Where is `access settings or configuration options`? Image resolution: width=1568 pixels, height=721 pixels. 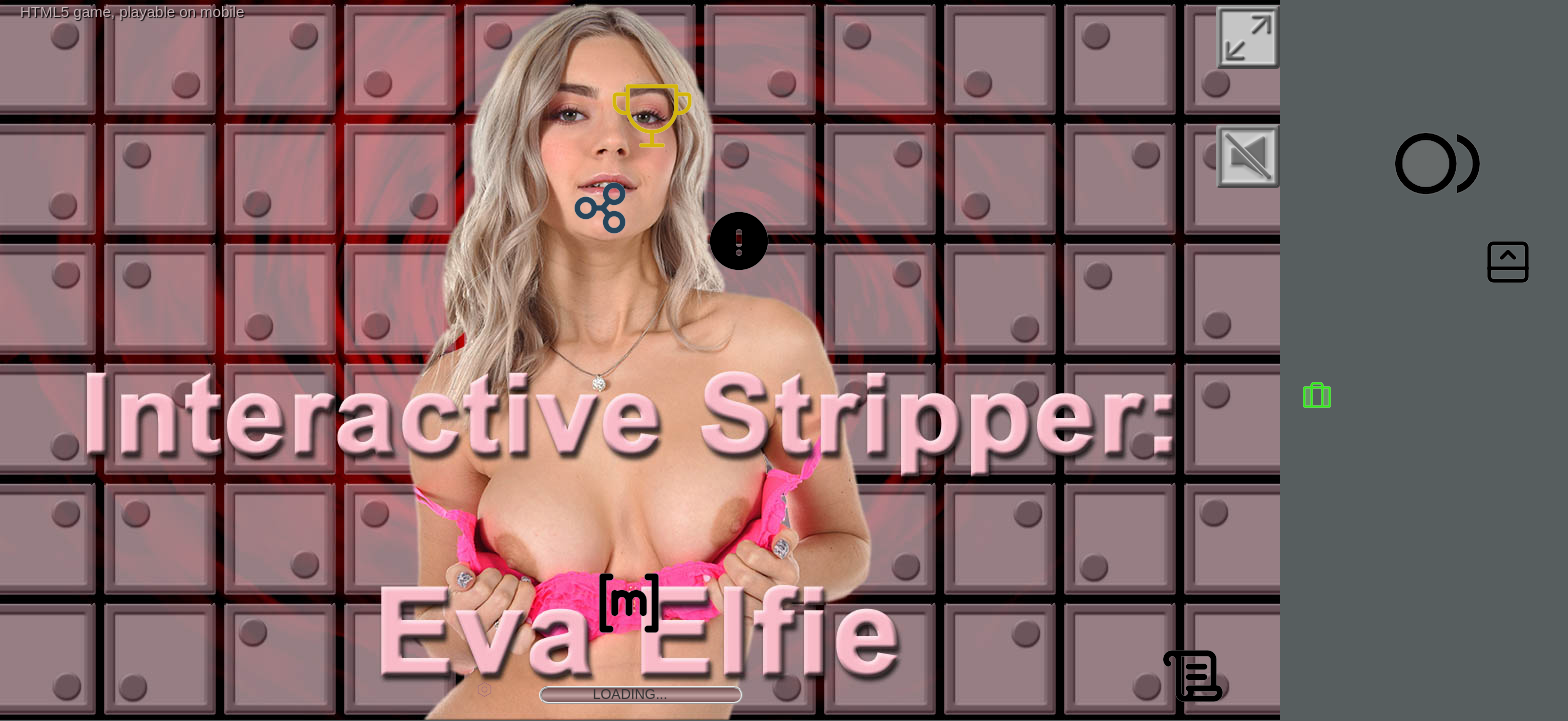
access settings or configuration options is located at coordinates (484, 689).